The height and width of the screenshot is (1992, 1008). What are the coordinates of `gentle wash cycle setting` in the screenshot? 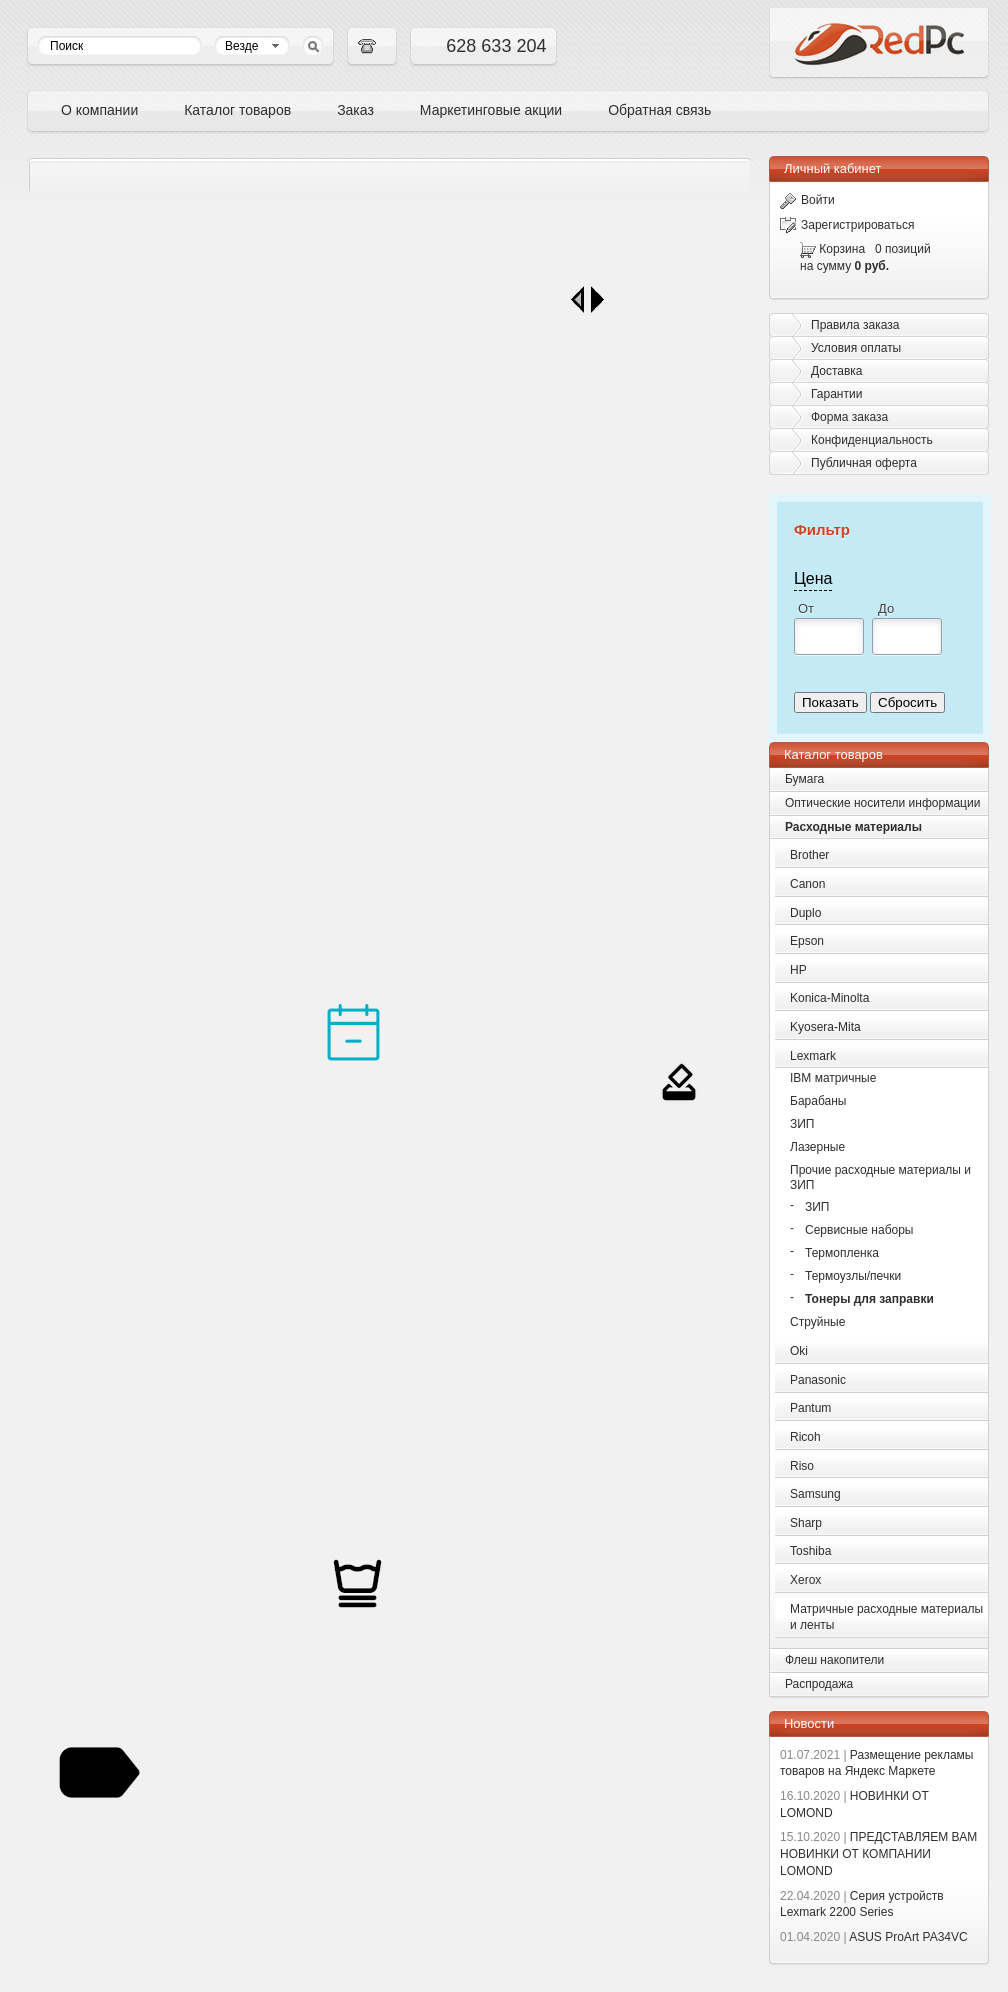 It's located at (357, 1583).